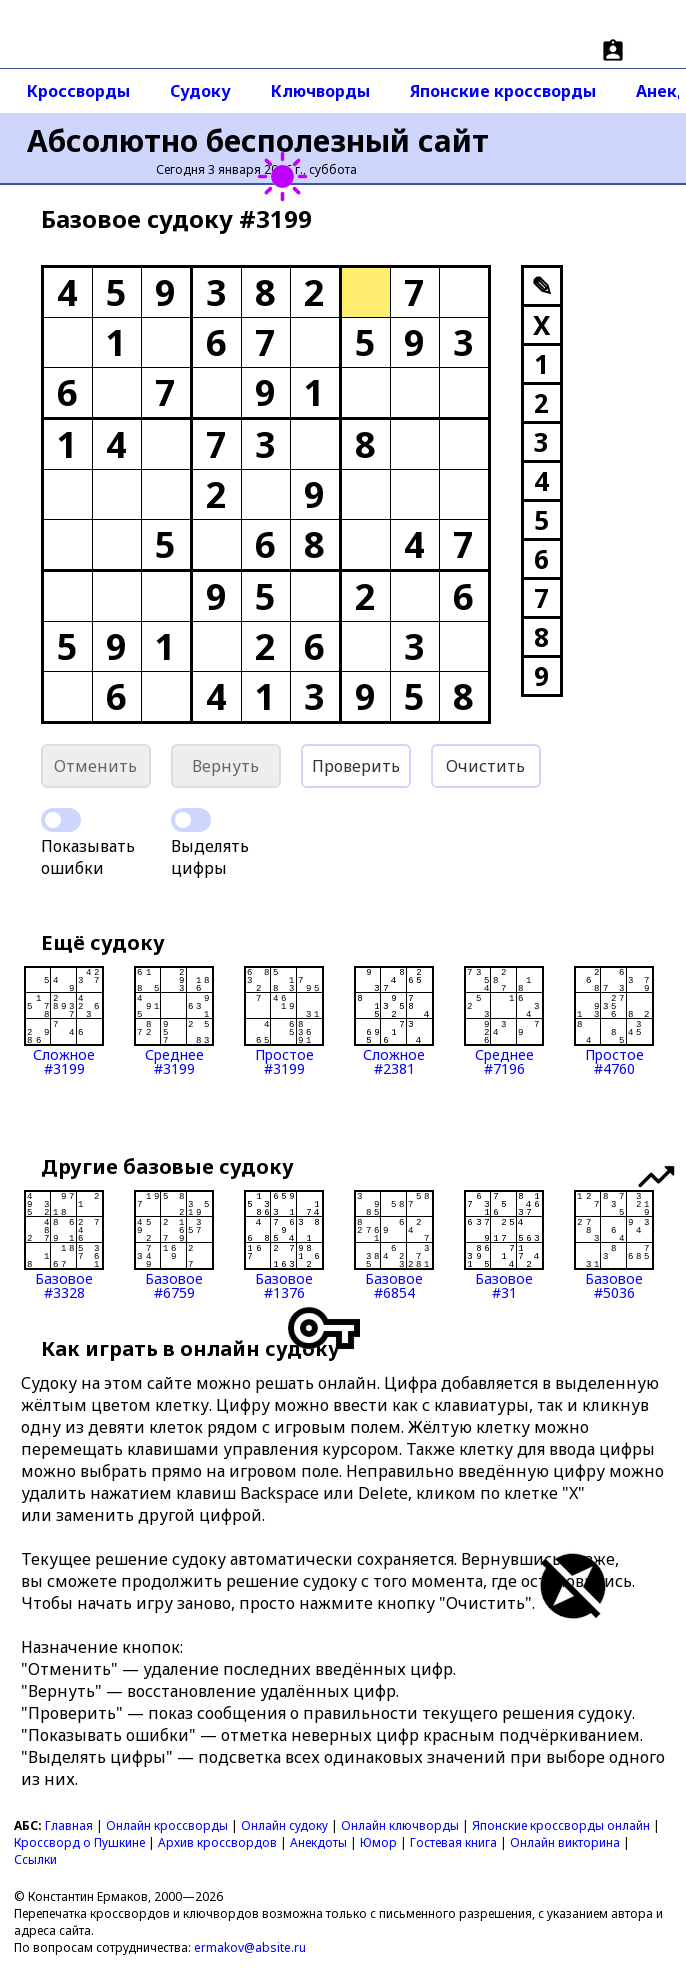 Image resolution: width=686 pixels, height=1976 pixels. Describe the element at coordinates (613, 51) in the screenshot. I see `view user profile or account details` at that location.